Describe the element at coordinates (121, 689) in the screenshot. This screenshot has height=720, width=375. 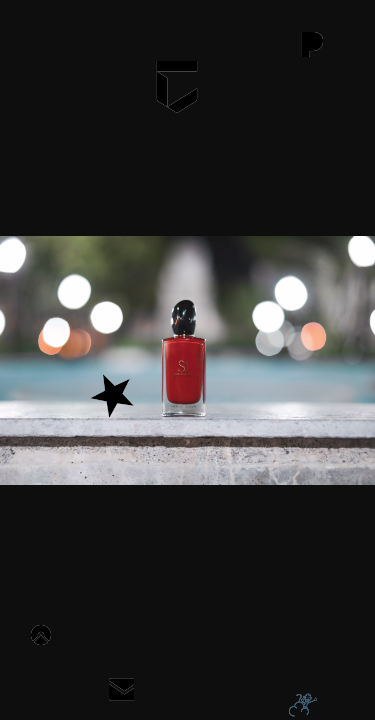
I see `mailbox.org email service logo` at that location.